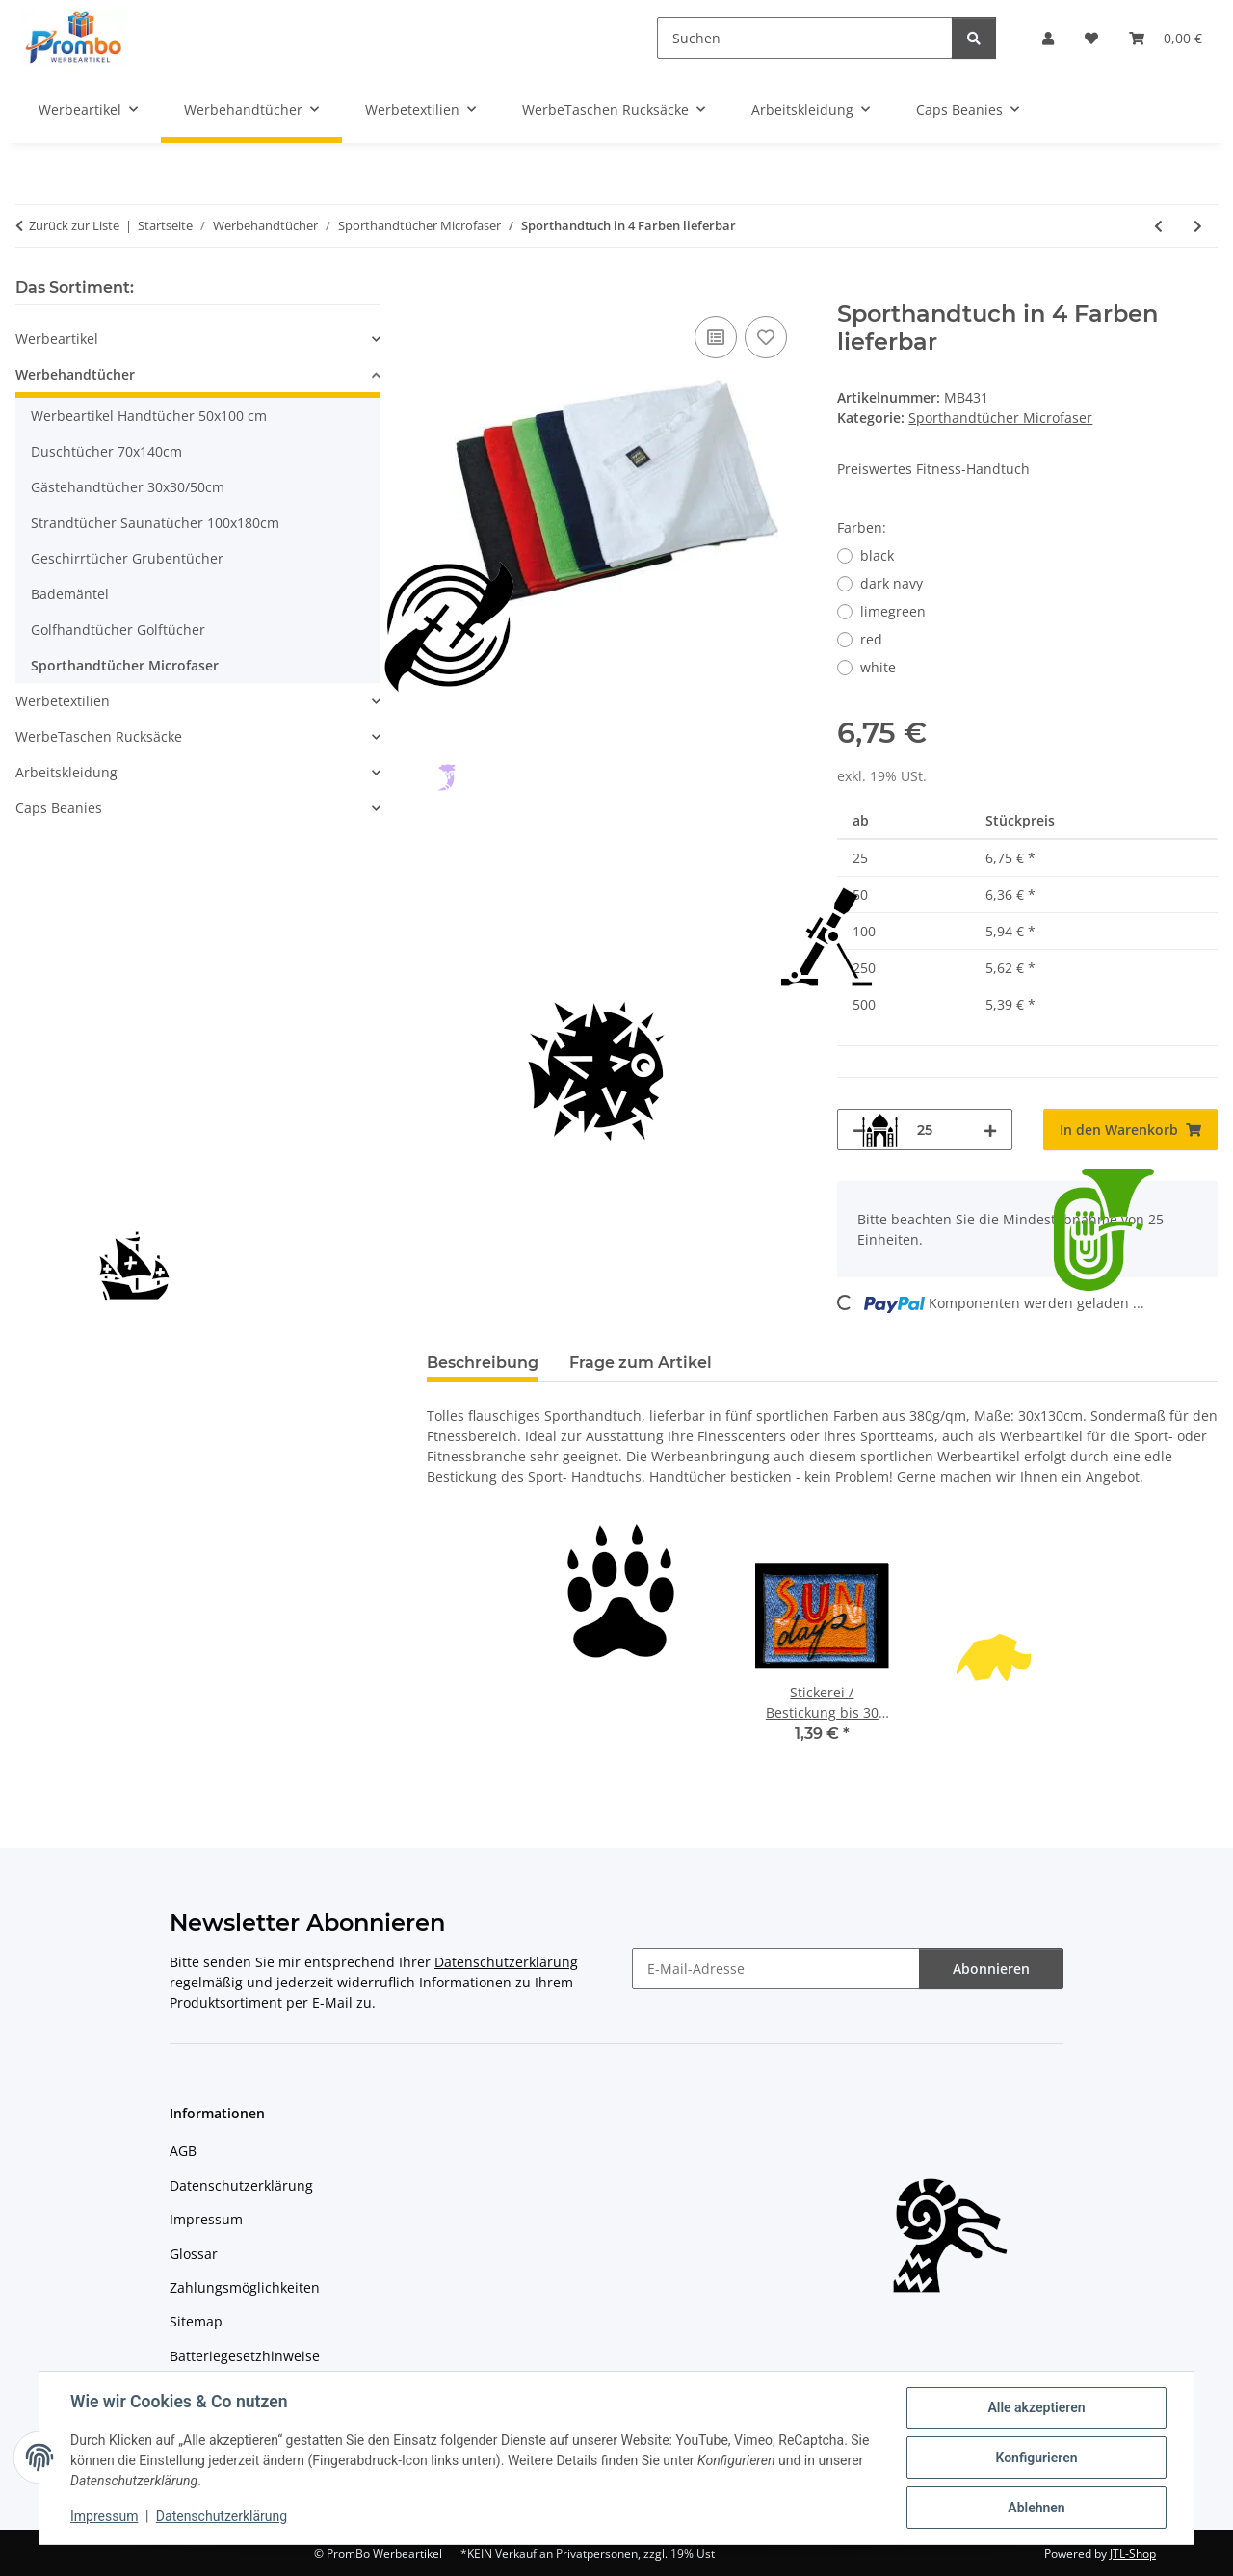 The height and width of the screenshot is (2576, 1233). Describe the element at coordinates (951, 2234) in the screenshot. I see `viking ship figurehead or norse-themed game element` at that location.